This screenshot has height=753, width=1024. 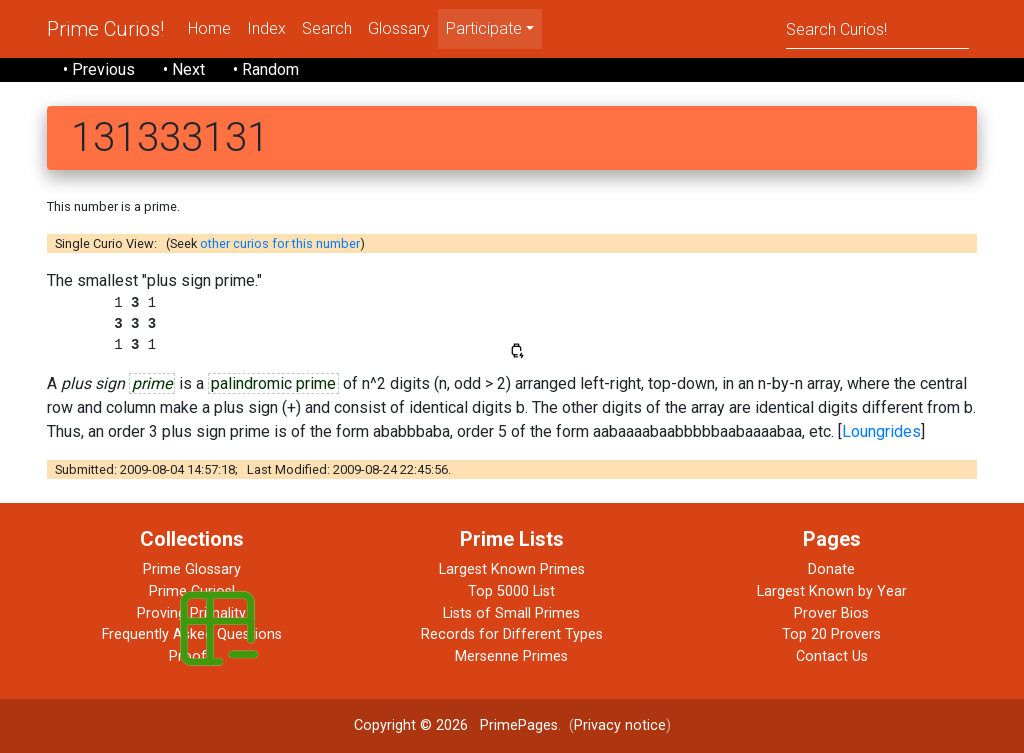 What do you see at coordinates (516, 350) in the screenshot?
I see `smartwatch charging status` at bounding box center [516, 350].